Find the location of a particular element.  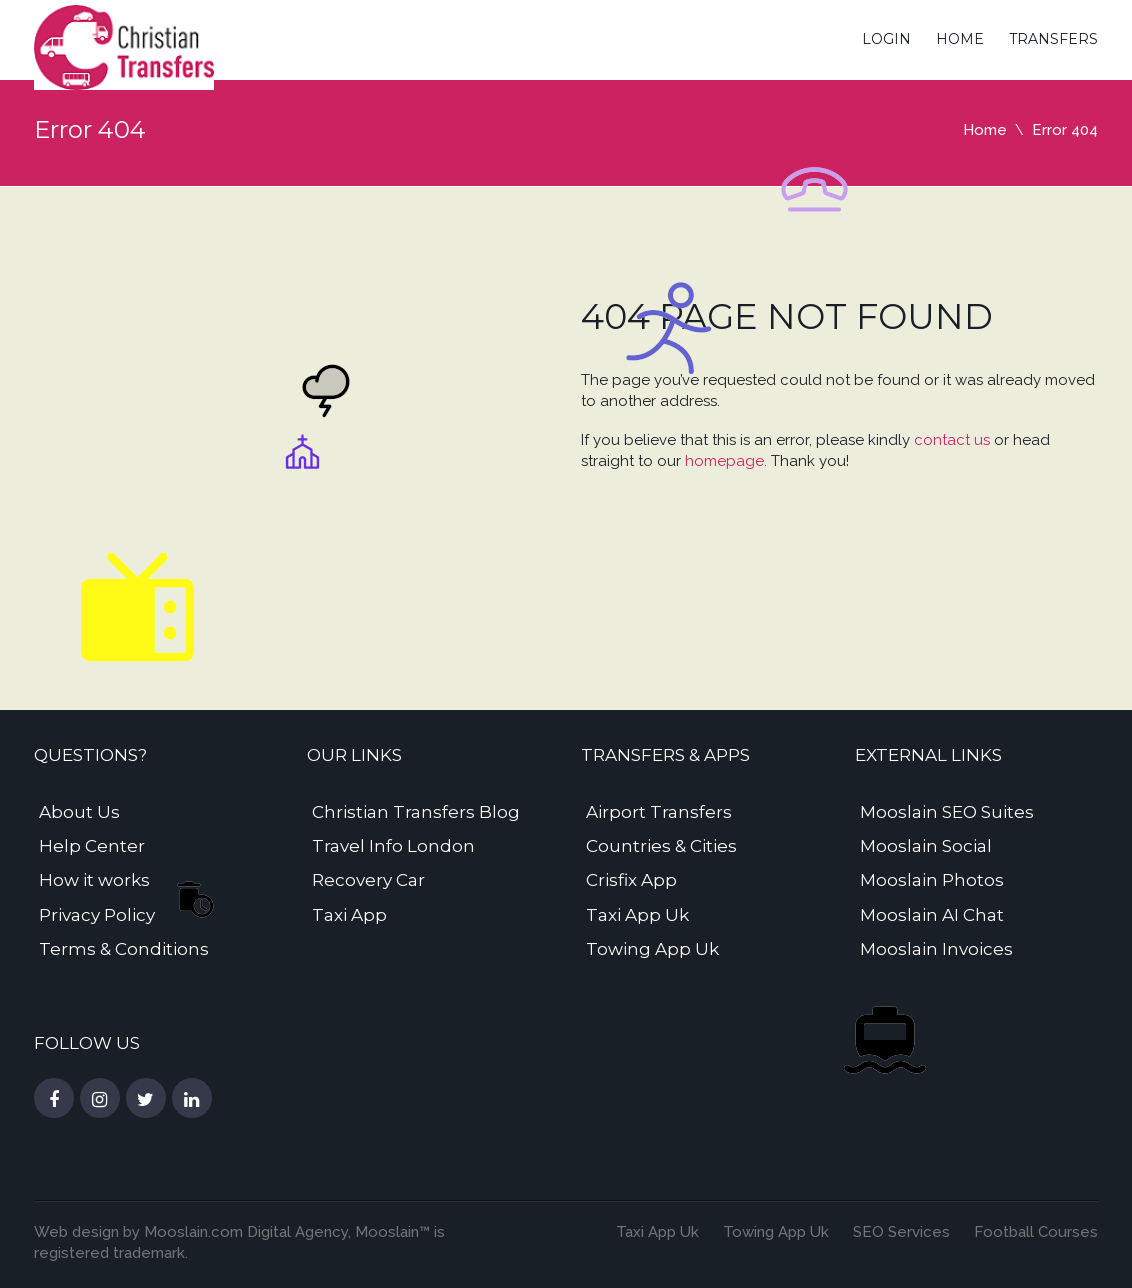

start a running or fitness activity is located at coordinates (670, 326).